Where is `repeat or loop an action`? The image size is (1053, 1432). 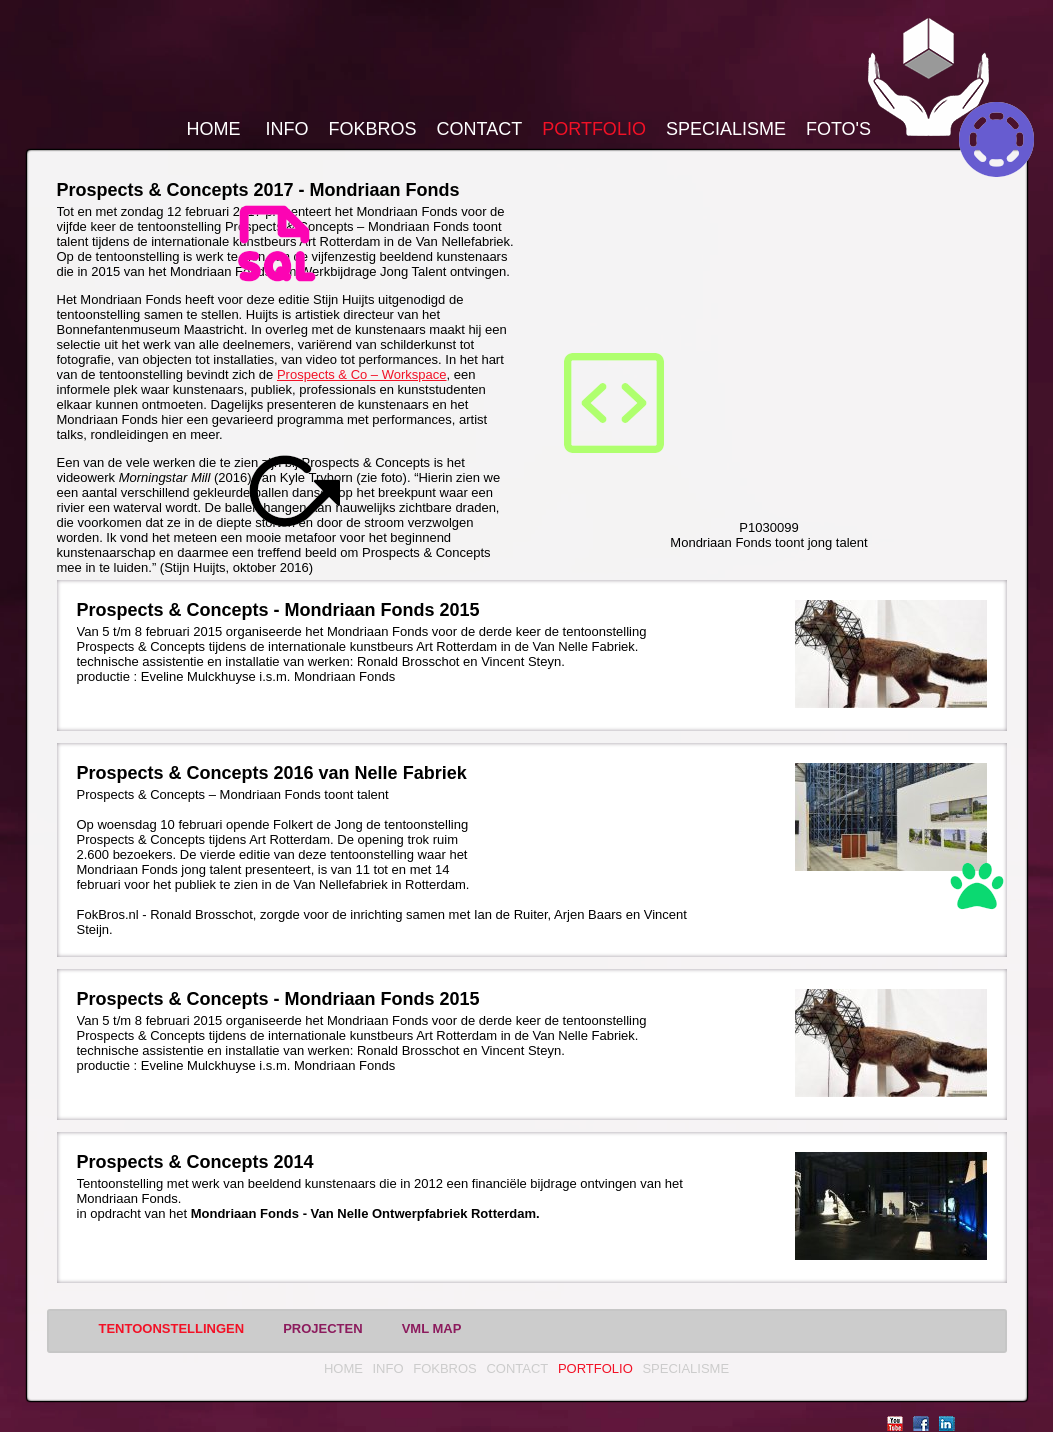
repeat or loop an action is located at coordinates (294, 485).